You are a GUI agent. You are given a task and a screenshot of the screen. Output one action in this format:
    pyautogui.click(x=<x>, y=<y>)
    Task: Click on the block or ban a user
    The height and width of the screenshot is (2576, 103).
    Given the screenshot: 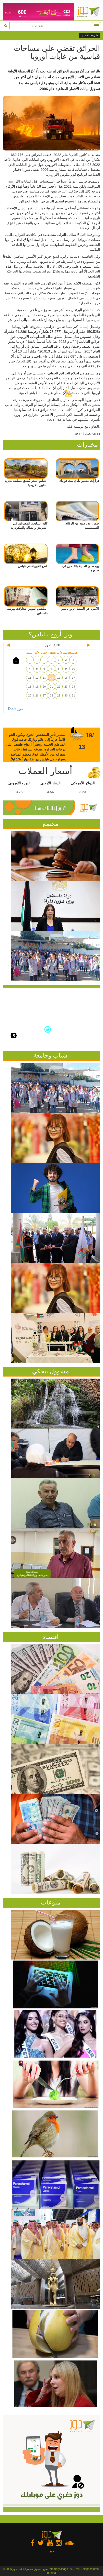 What is the action you would take?
    pyautogui.click(x=77, y=2482)
    